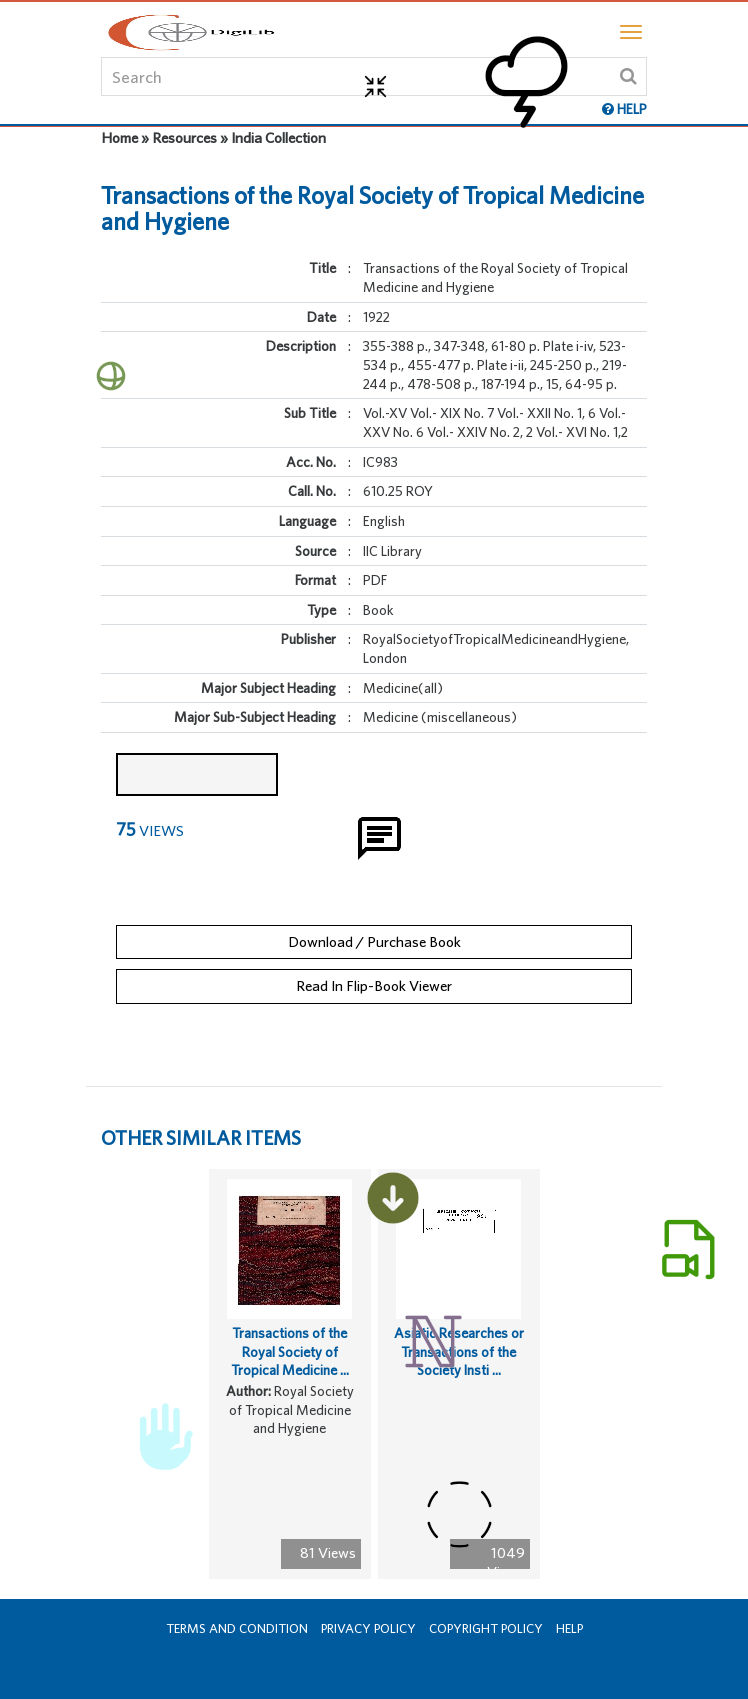 The image size is (748, 1699). What do you see at coordinates (433, 1341) in the screenshot?
I see `open notion app` at bounding box center [433, 1341].